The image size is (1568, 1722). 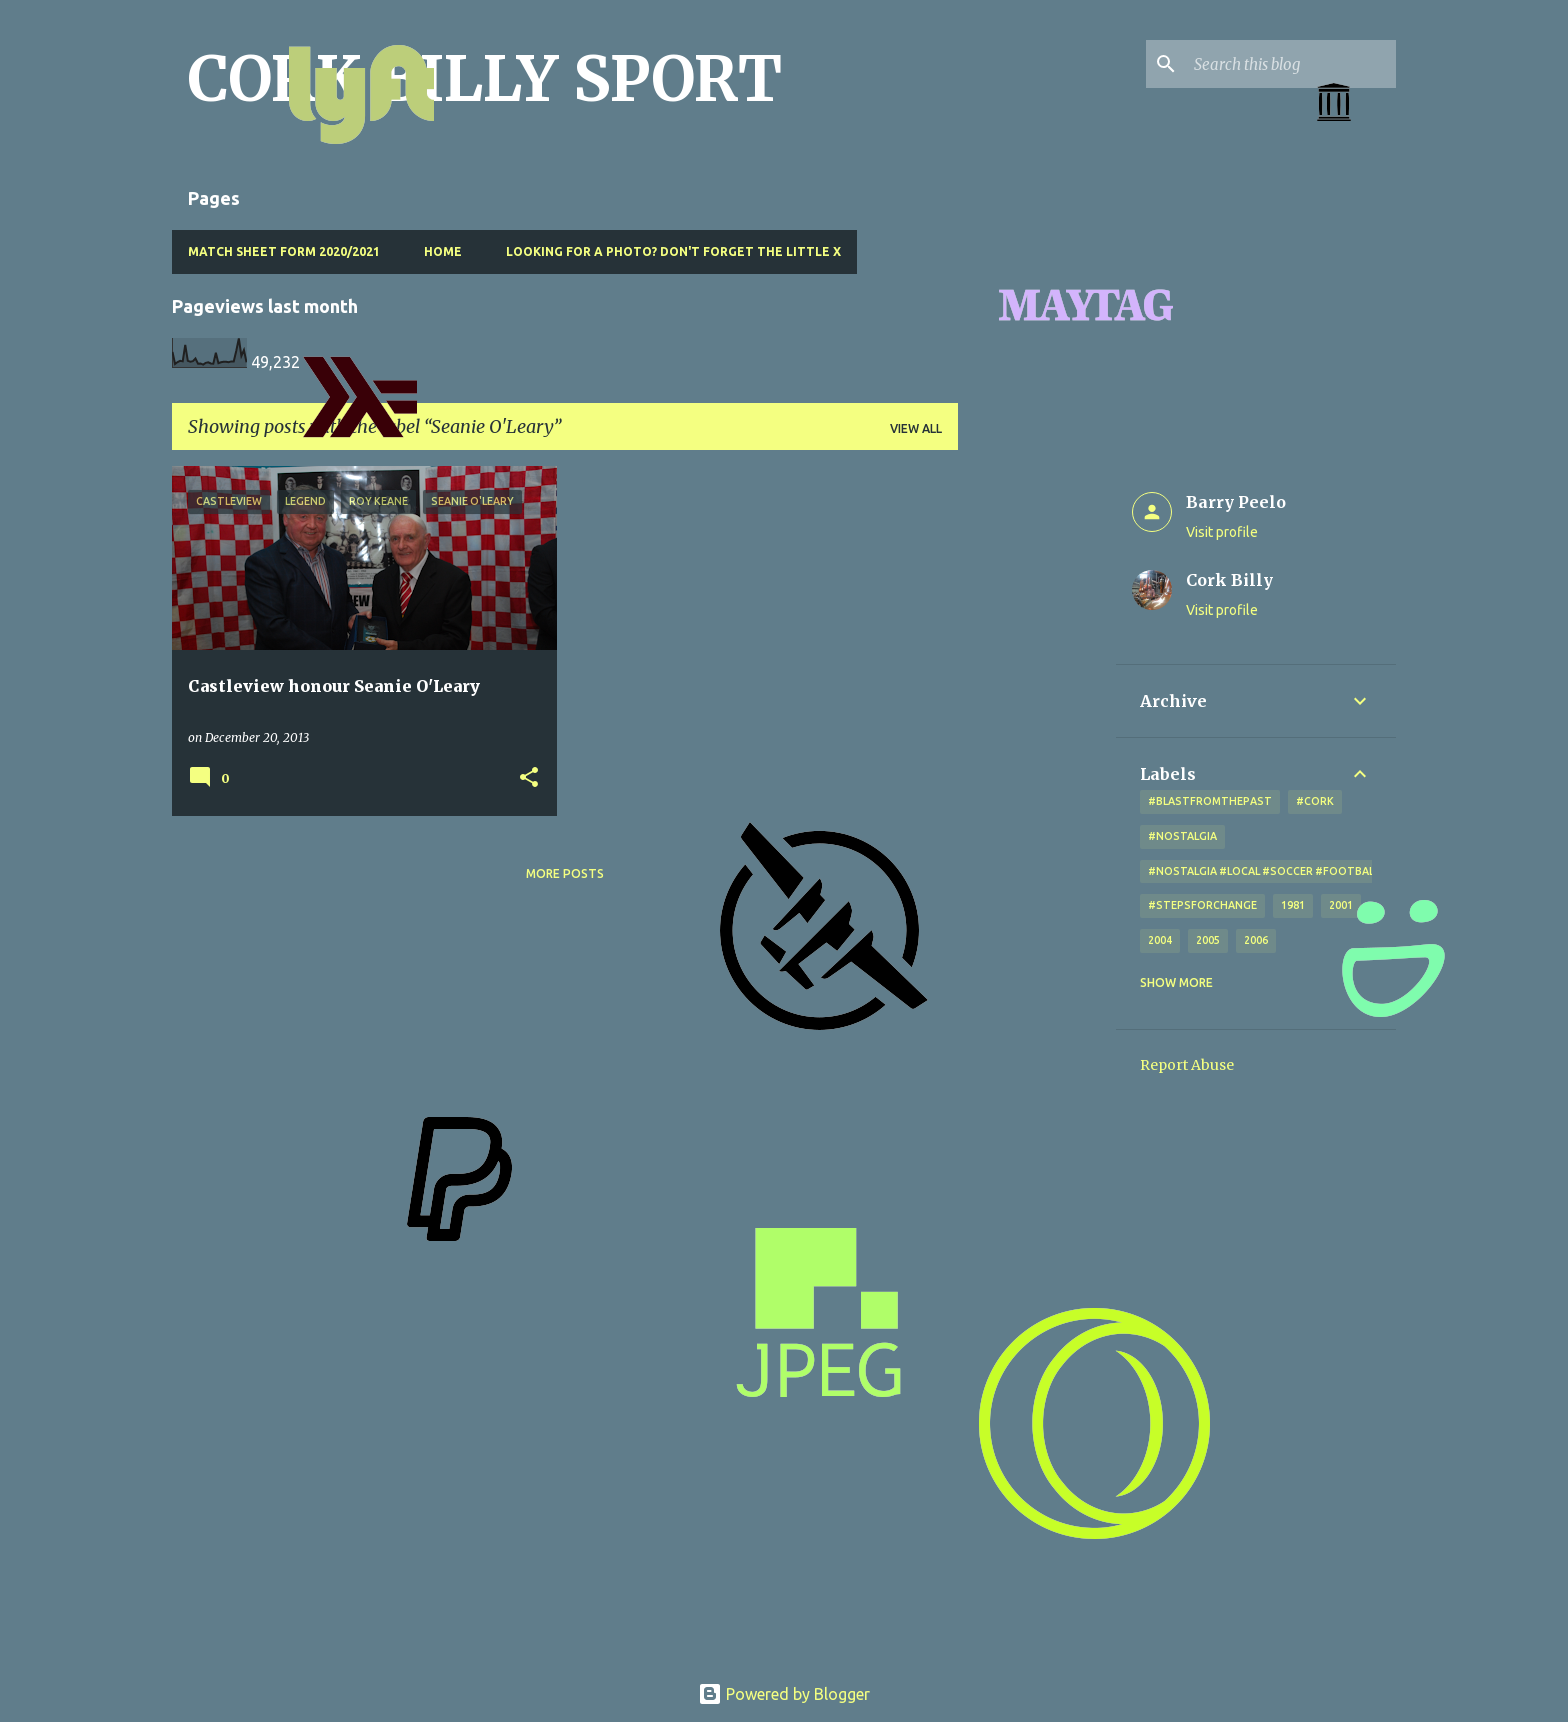 I want to click on pay with PayPal, so click(x=461, y=1177).